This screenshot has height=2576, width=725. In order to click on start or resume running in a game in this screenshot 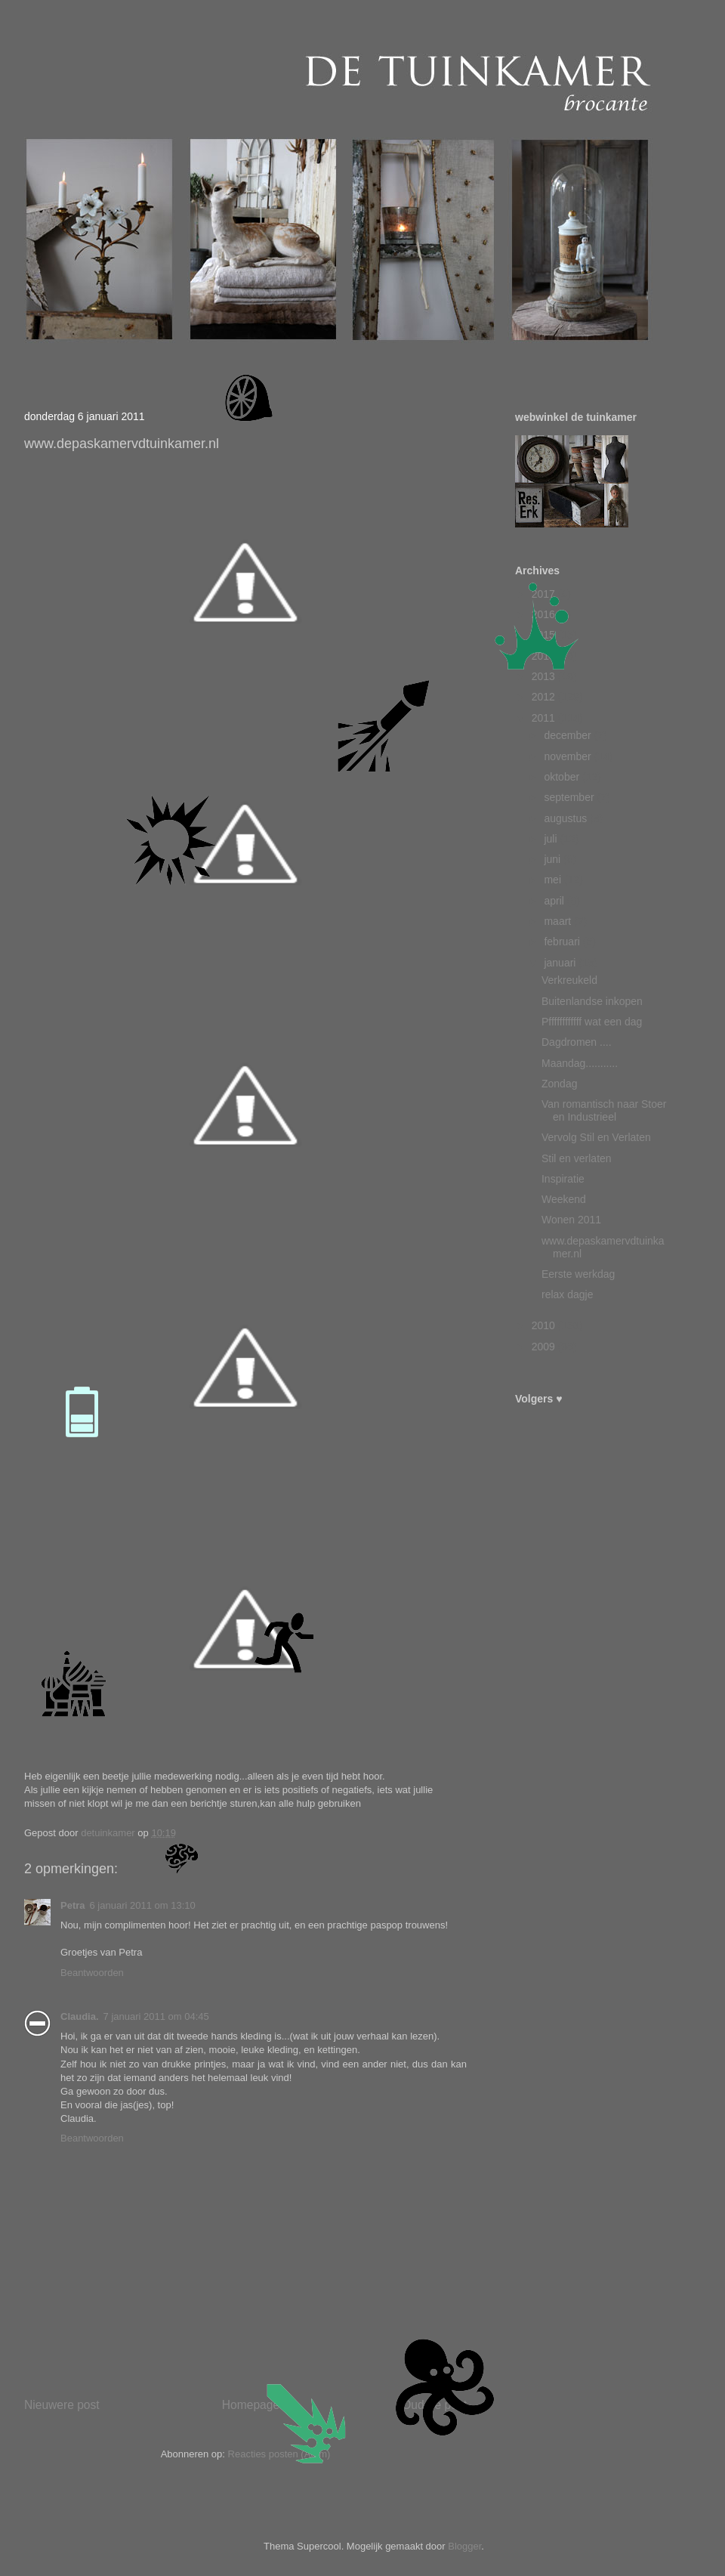, I will do `click(284, 1642)`.